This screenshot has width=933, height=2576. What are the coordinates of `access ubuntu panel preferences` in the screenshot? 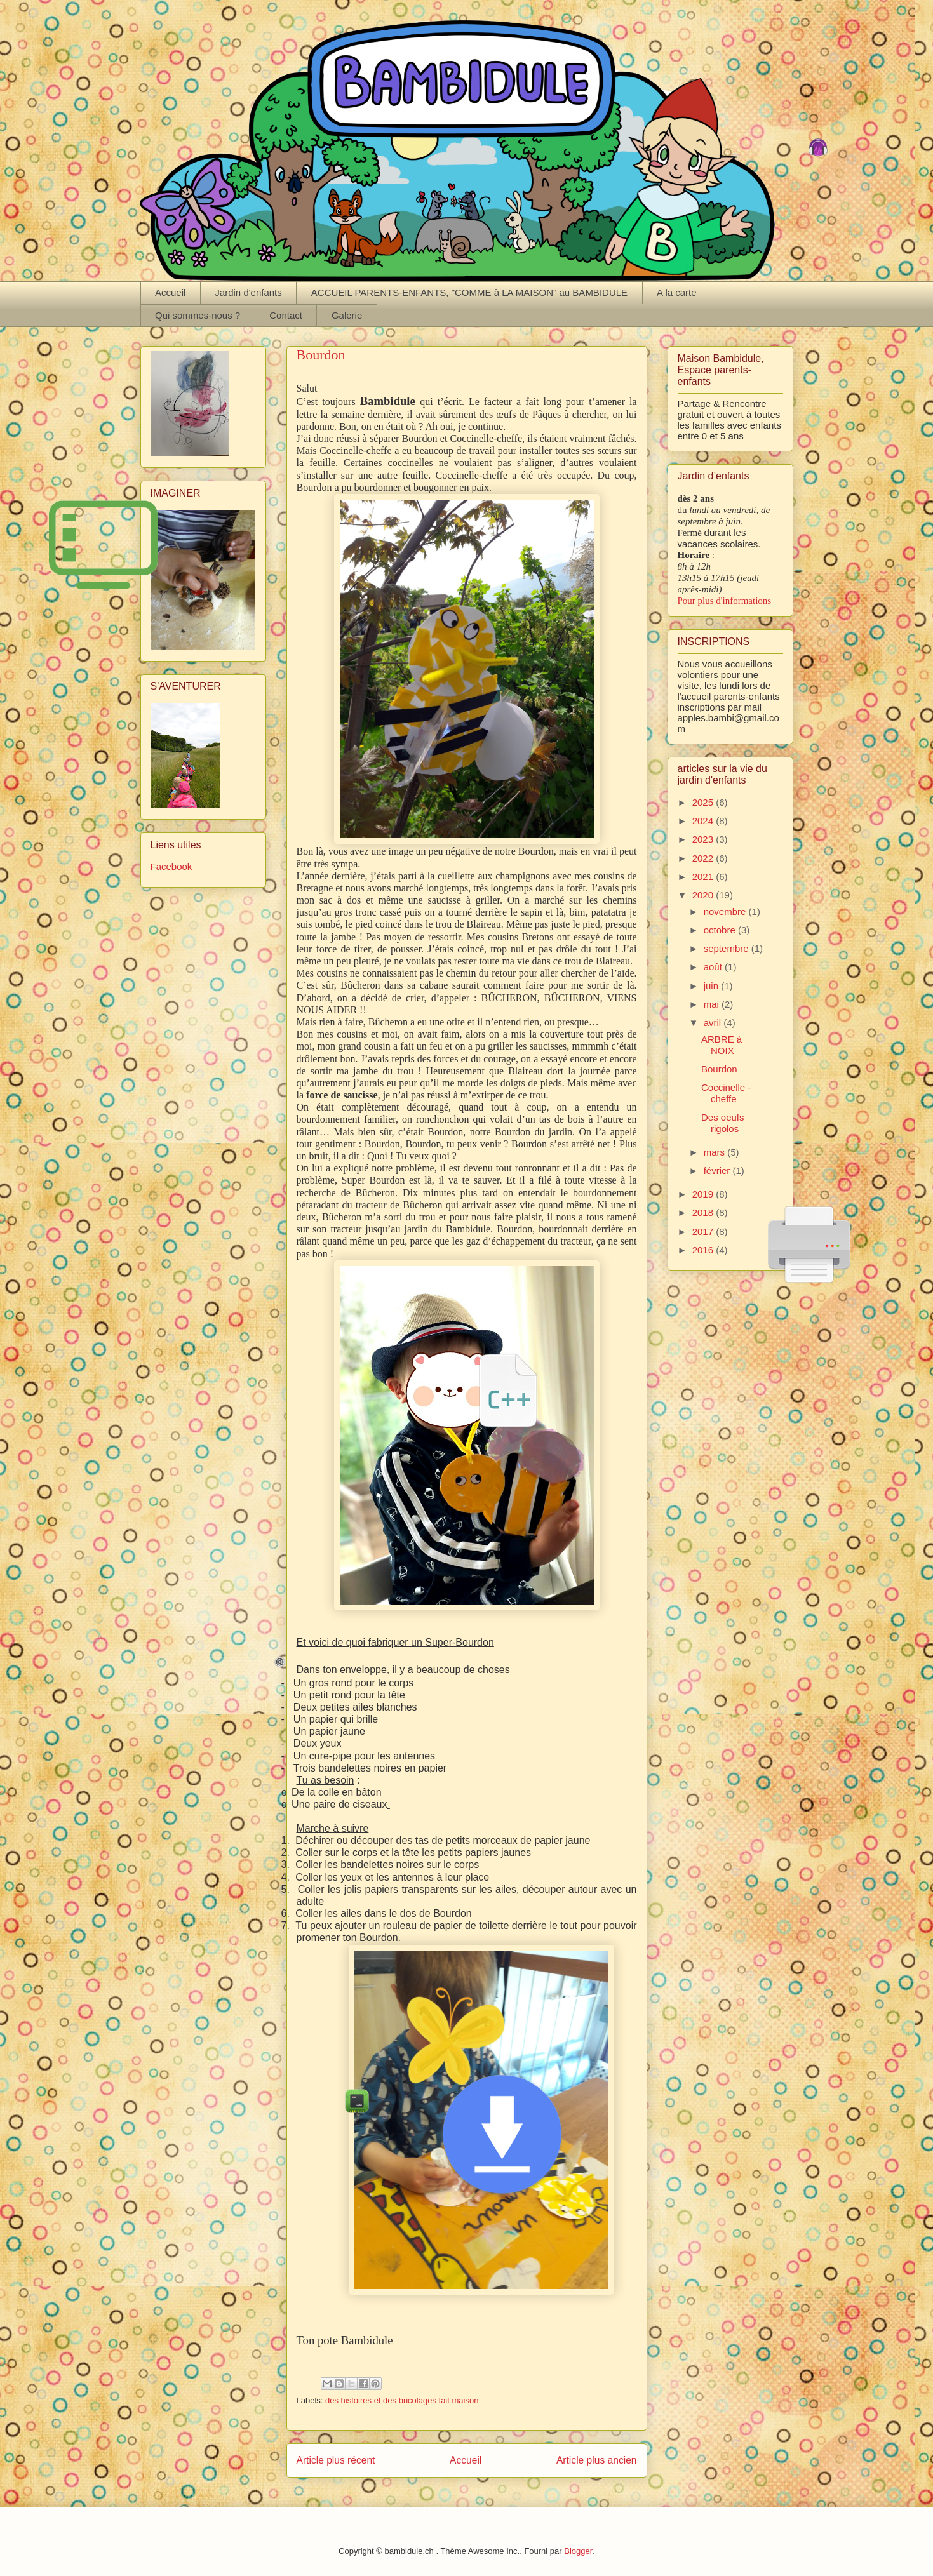 It's located at (103, 541).